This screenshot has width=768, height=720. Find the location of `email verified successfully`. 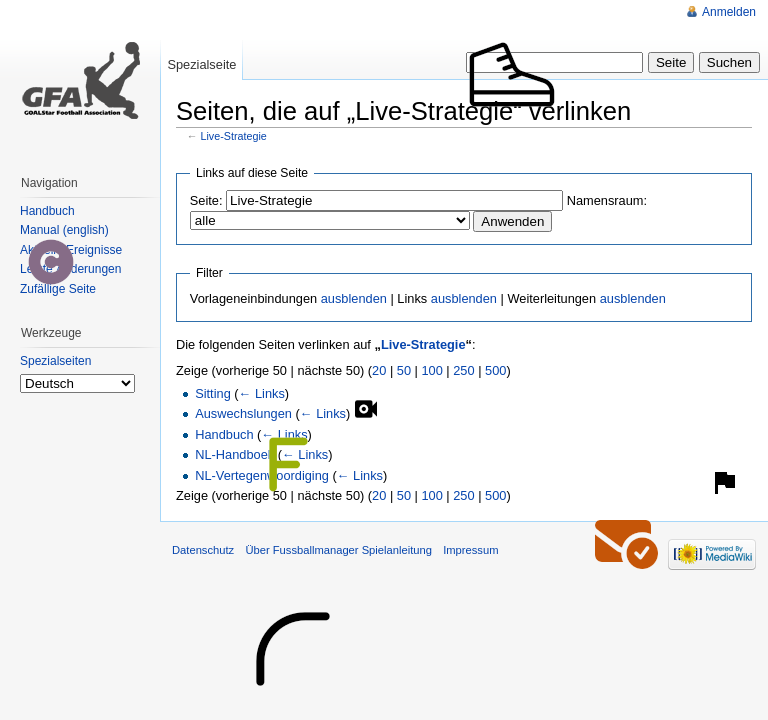

email verified successfully is located at coordinates (623, 541).